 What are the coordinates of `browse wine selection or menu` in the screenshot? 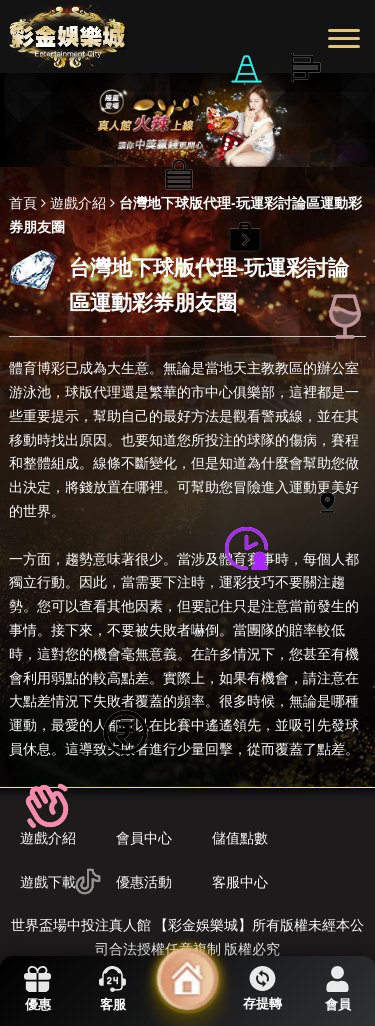 It's located at (345, 315).